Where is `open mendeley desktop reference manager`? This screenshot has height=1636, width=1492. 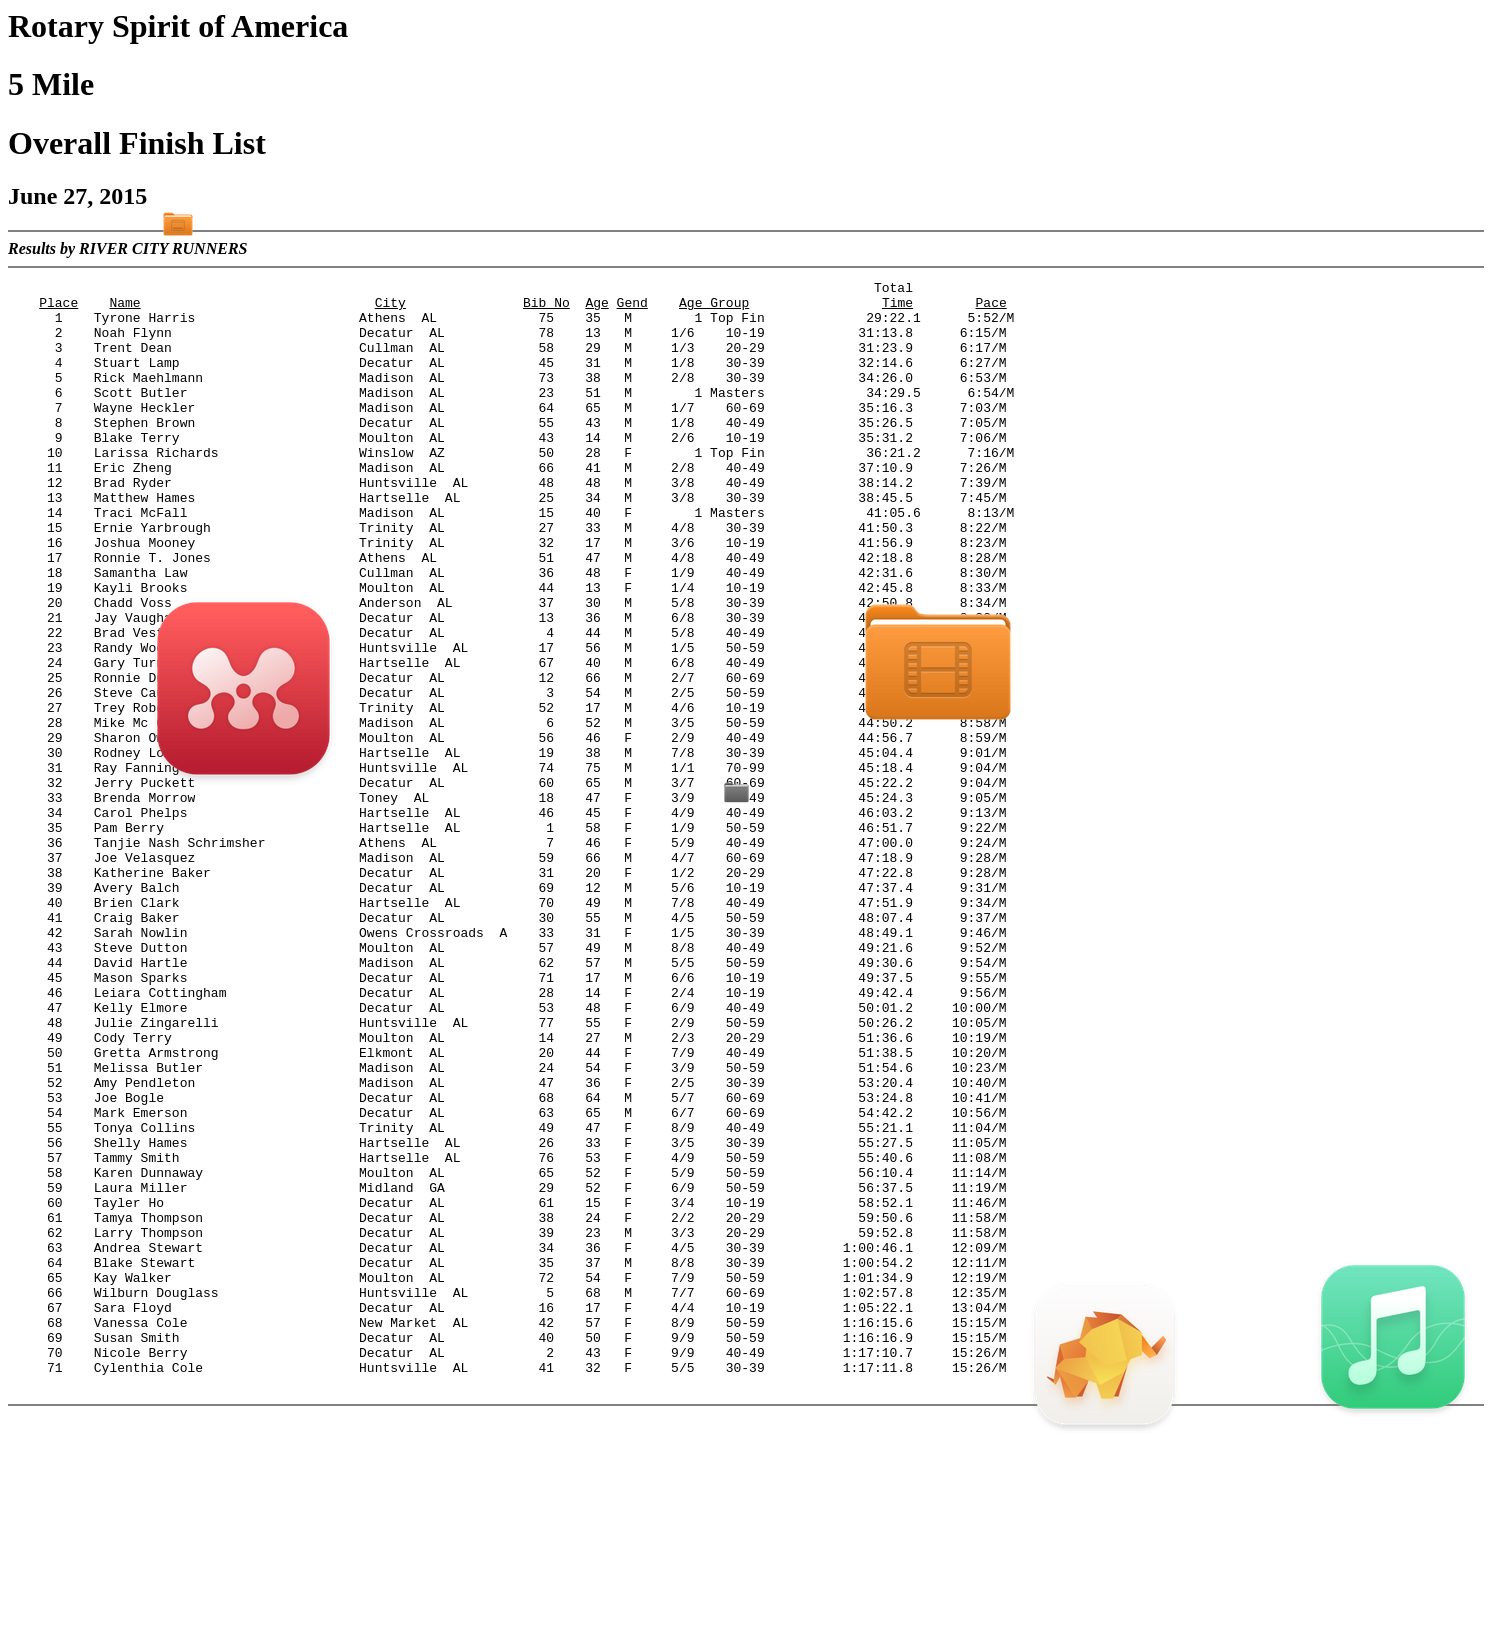
open mendeley desktop reference manager is located at coordinates (243, 688).